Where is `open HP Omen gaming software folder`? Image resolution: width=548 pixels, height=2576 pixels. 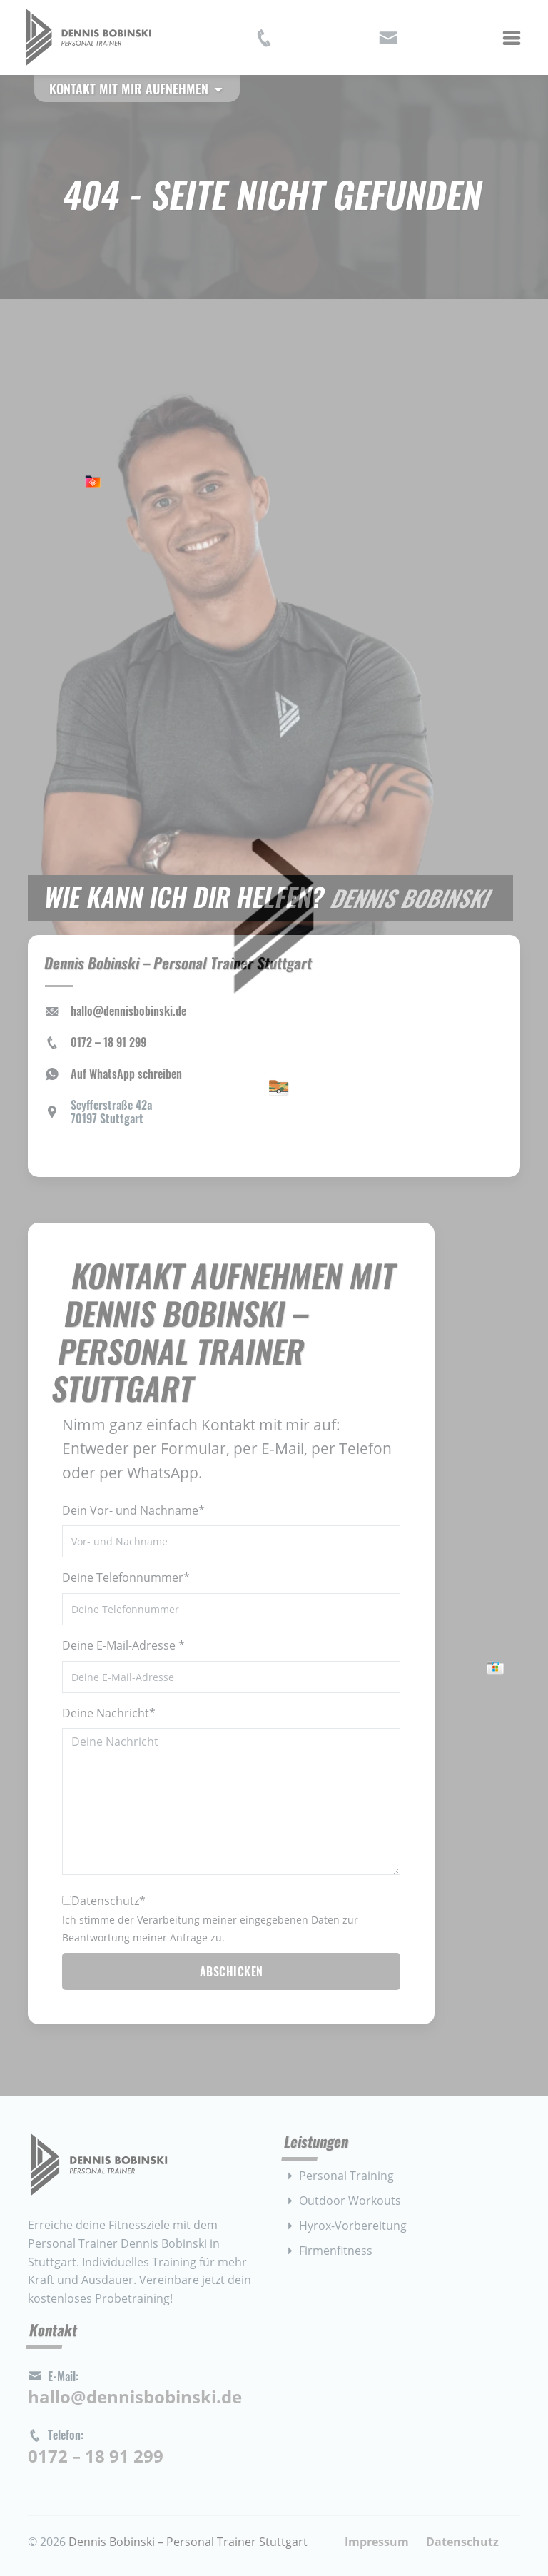 open HP Omen gaming software folder is located at coordinates (93, 482).